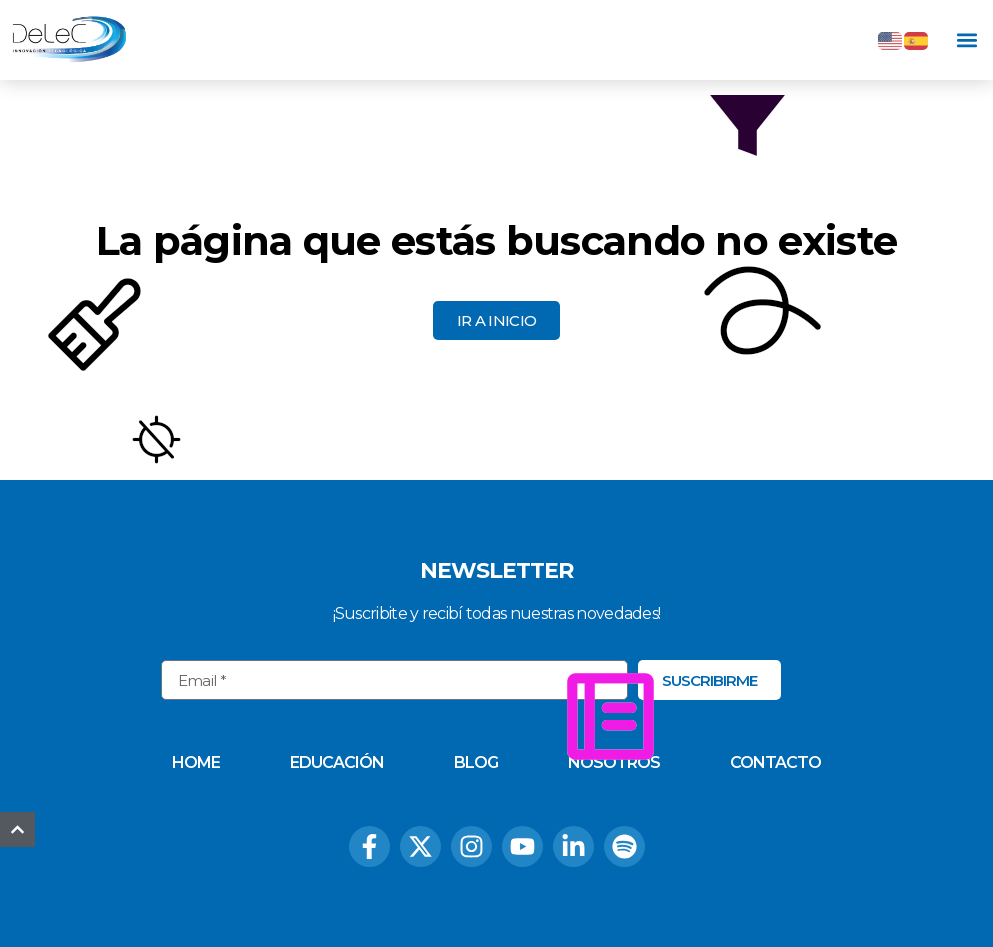 The width and height of the screenshot is (993, 947). What do you see at coordinates (96, 323) in the screenshot?
I see `access painting or drawing tools` at bounding box center [96, 323].